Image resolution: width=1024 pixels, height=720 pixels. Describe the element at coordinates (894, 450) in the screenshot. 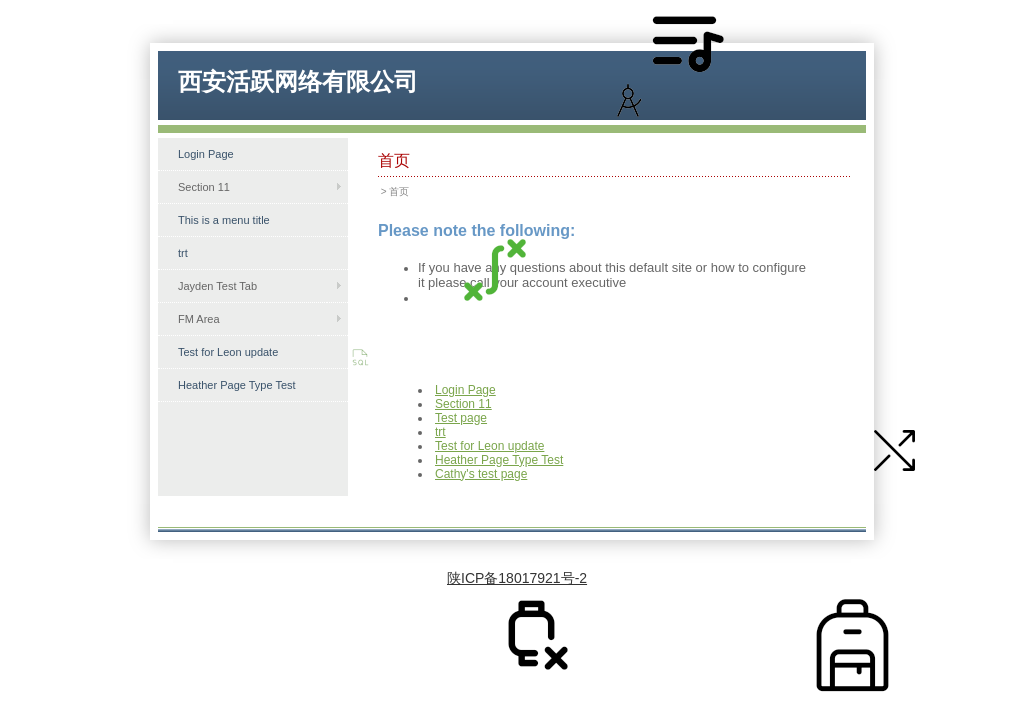

I see `shuffle playback order` at that location.